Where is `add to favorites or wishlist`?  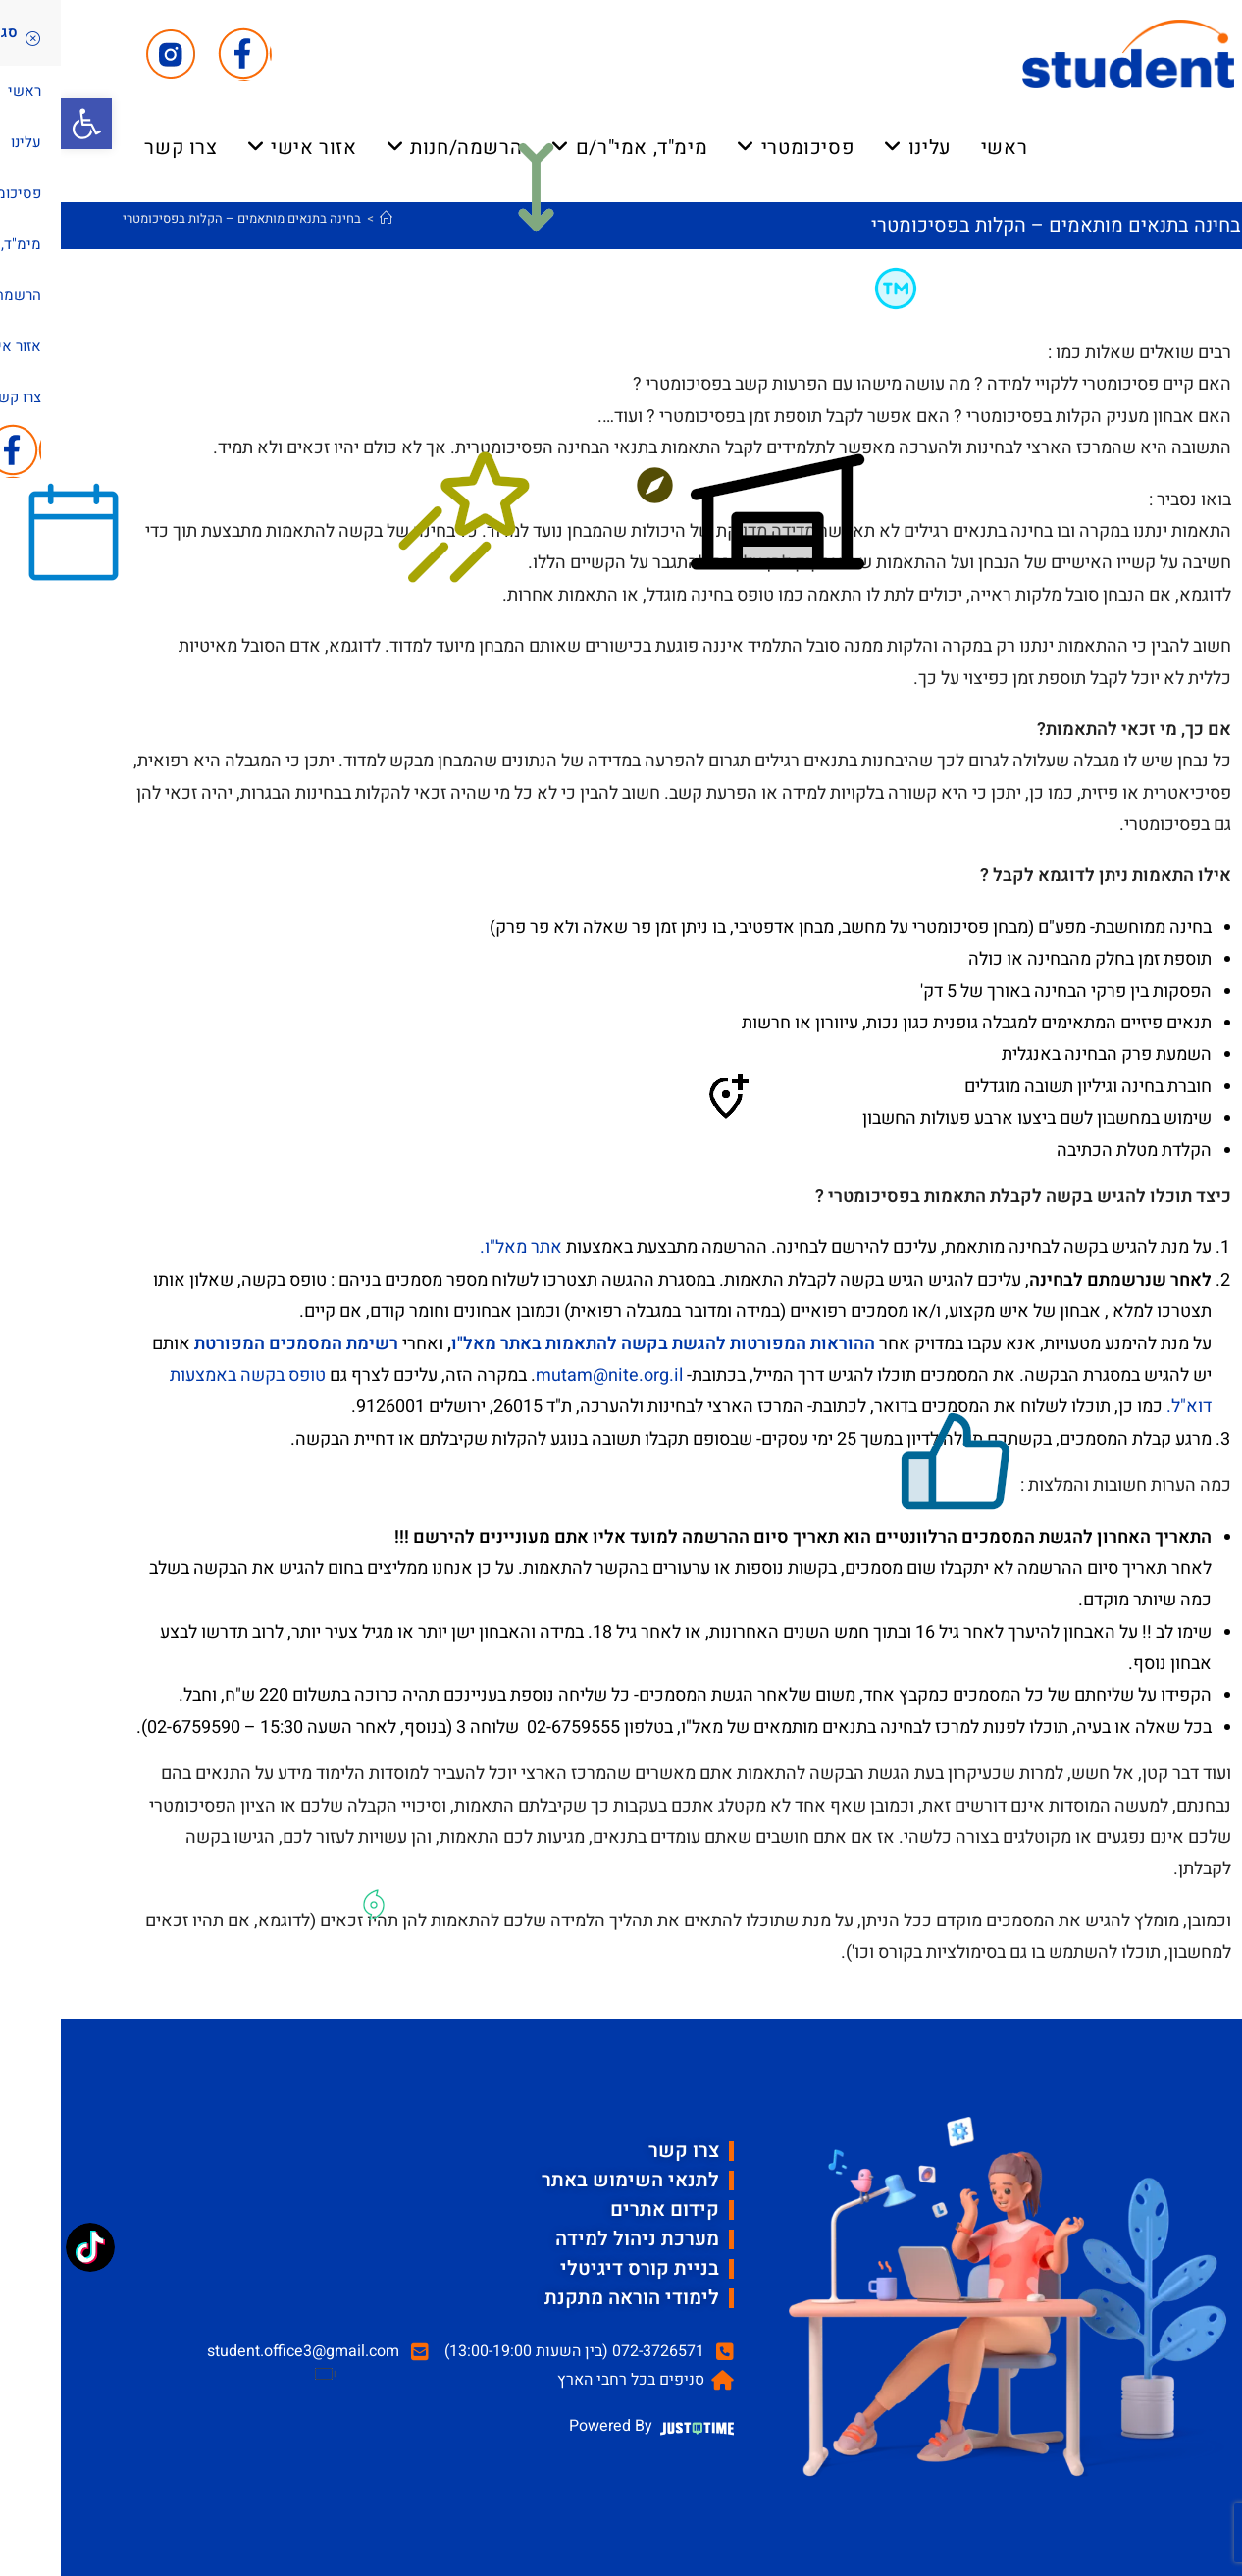
add to favorites or wishlist is located at coordinates (464, 517).